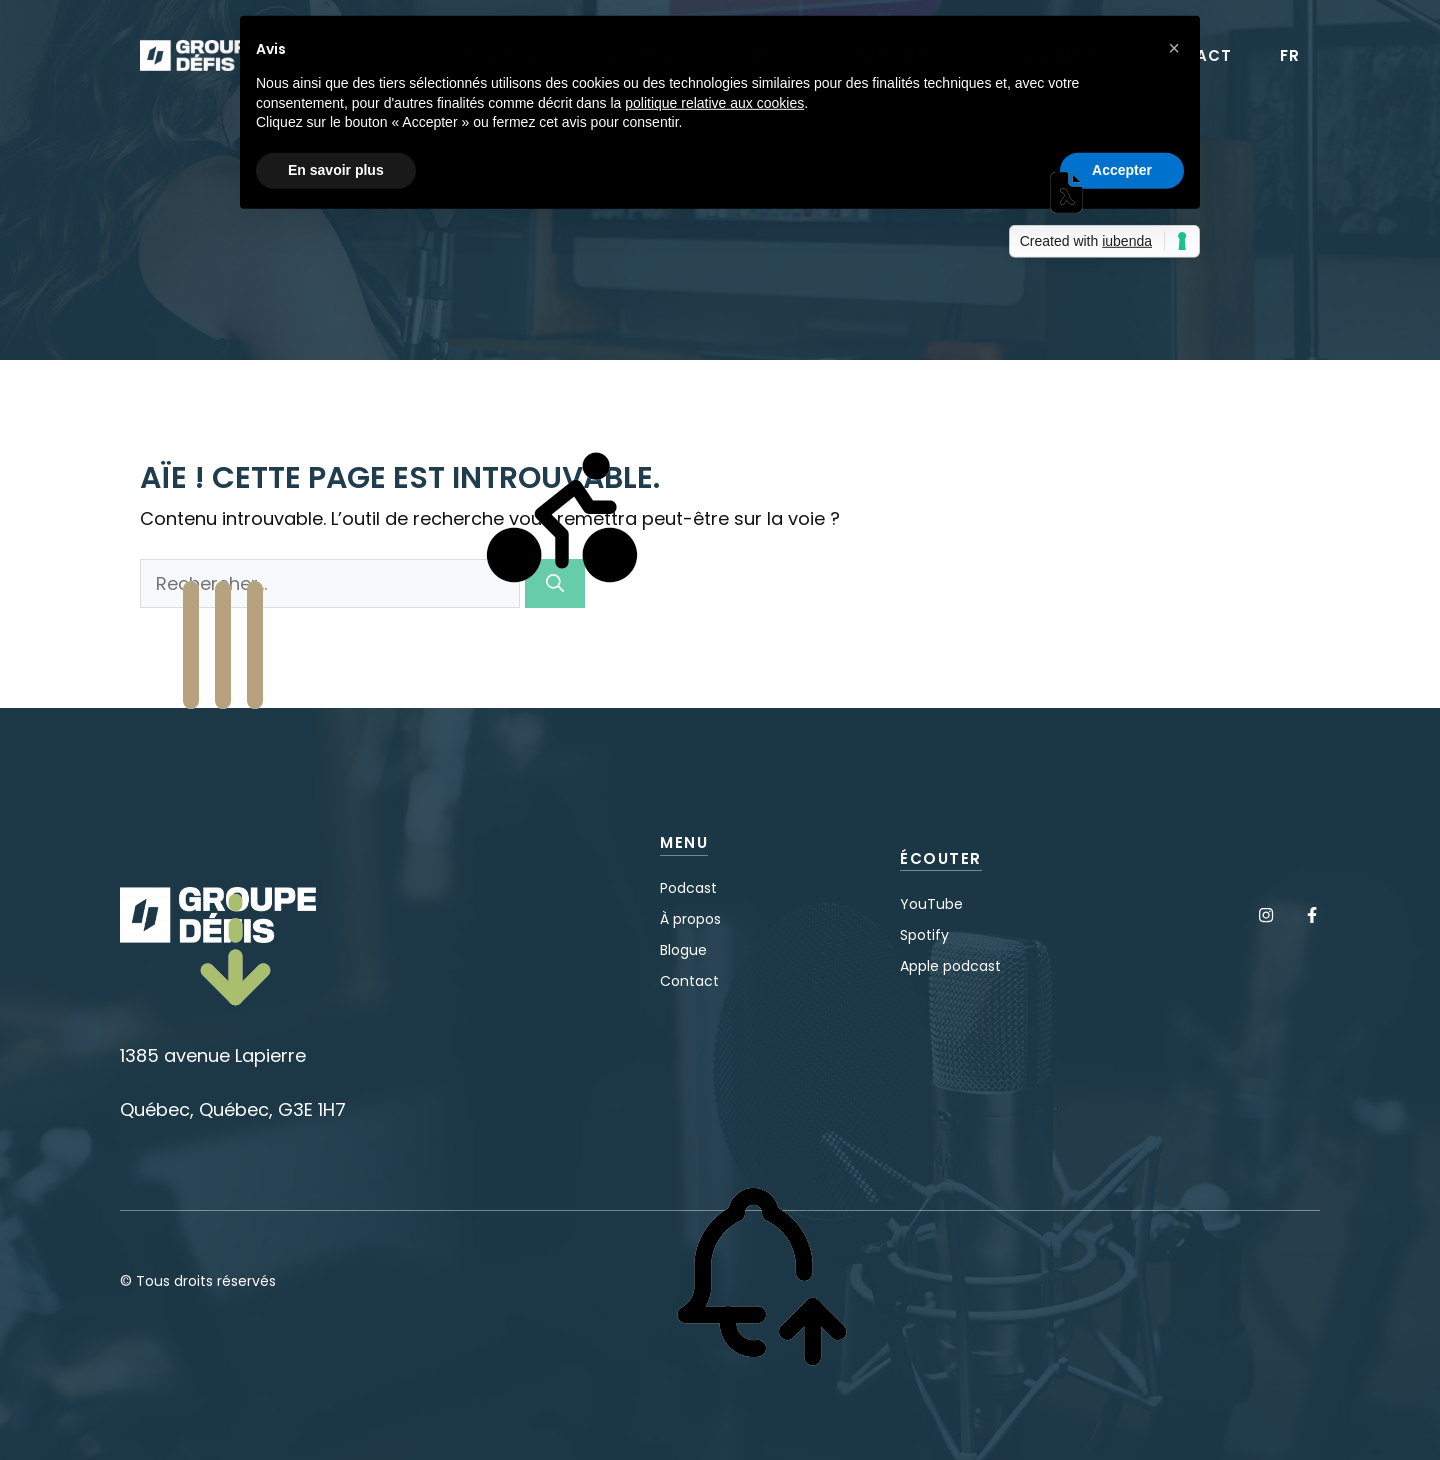  What do you see at coordinates (562, 514) in the screenshot?
I see `select cycling as your transportation mode` at bounding box center [562, 514].